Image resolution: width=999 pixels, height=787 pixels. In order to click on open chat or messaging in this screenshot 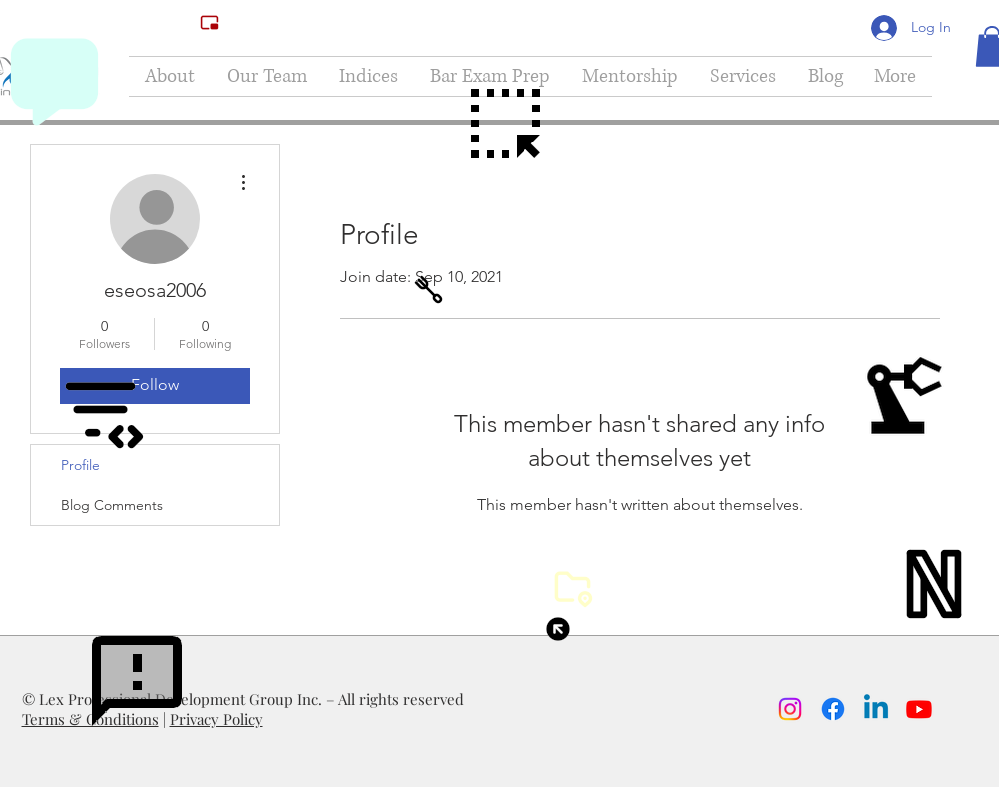, I will do `click(54, 76)`.